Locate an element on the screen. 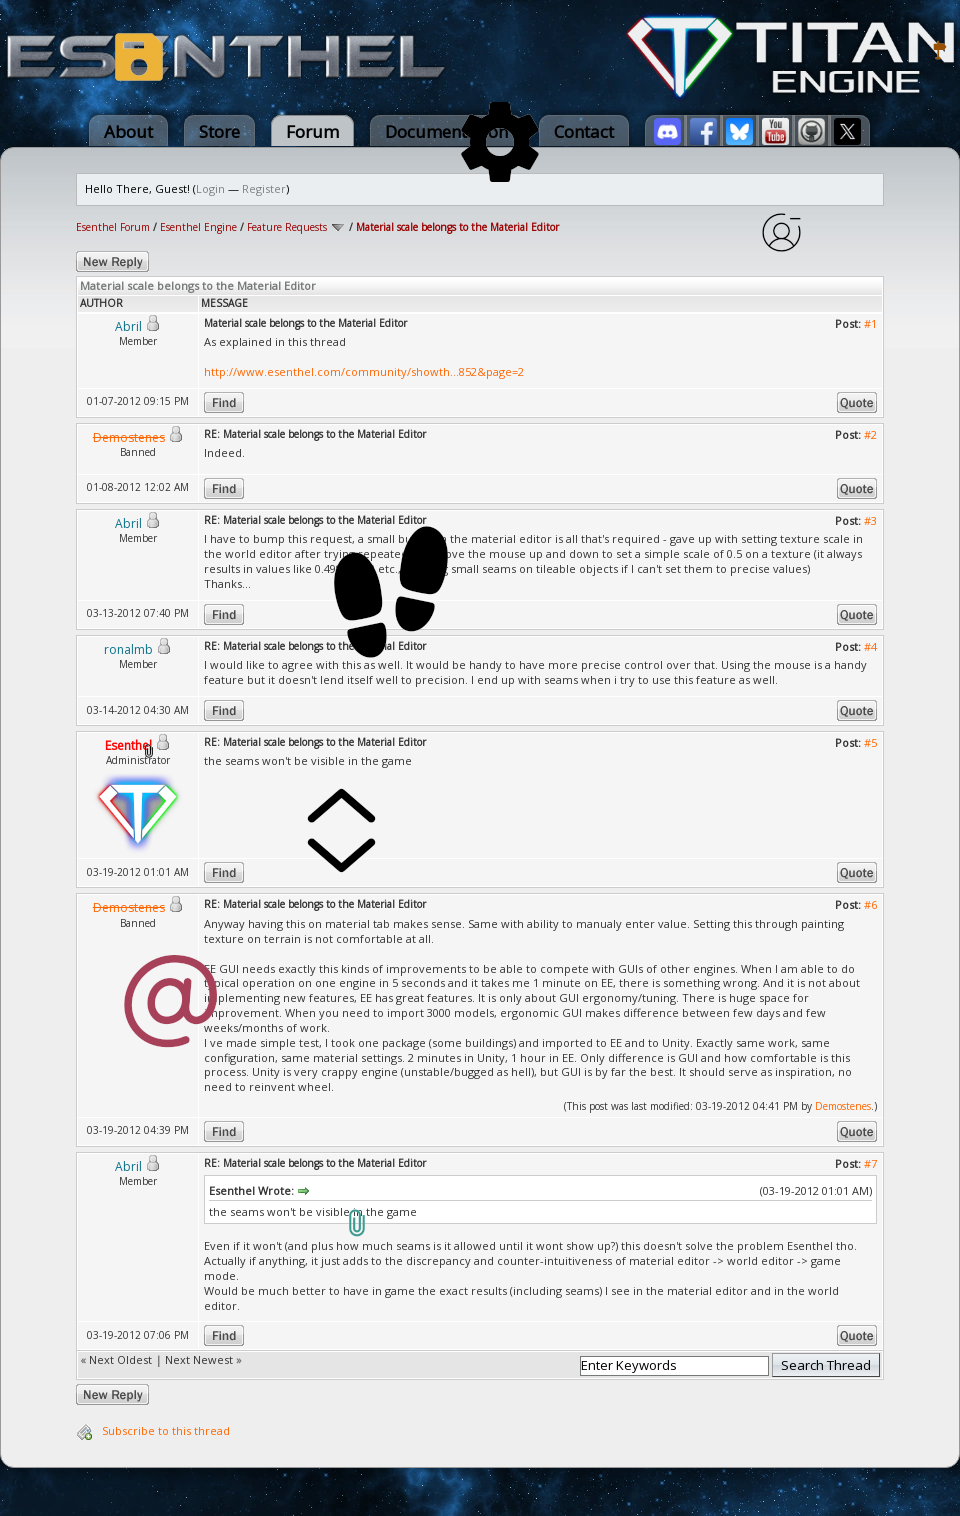 The height and width of the screenshot is (1516, 960). mention a user in a post or comment is located at coordinates (170, 1001).